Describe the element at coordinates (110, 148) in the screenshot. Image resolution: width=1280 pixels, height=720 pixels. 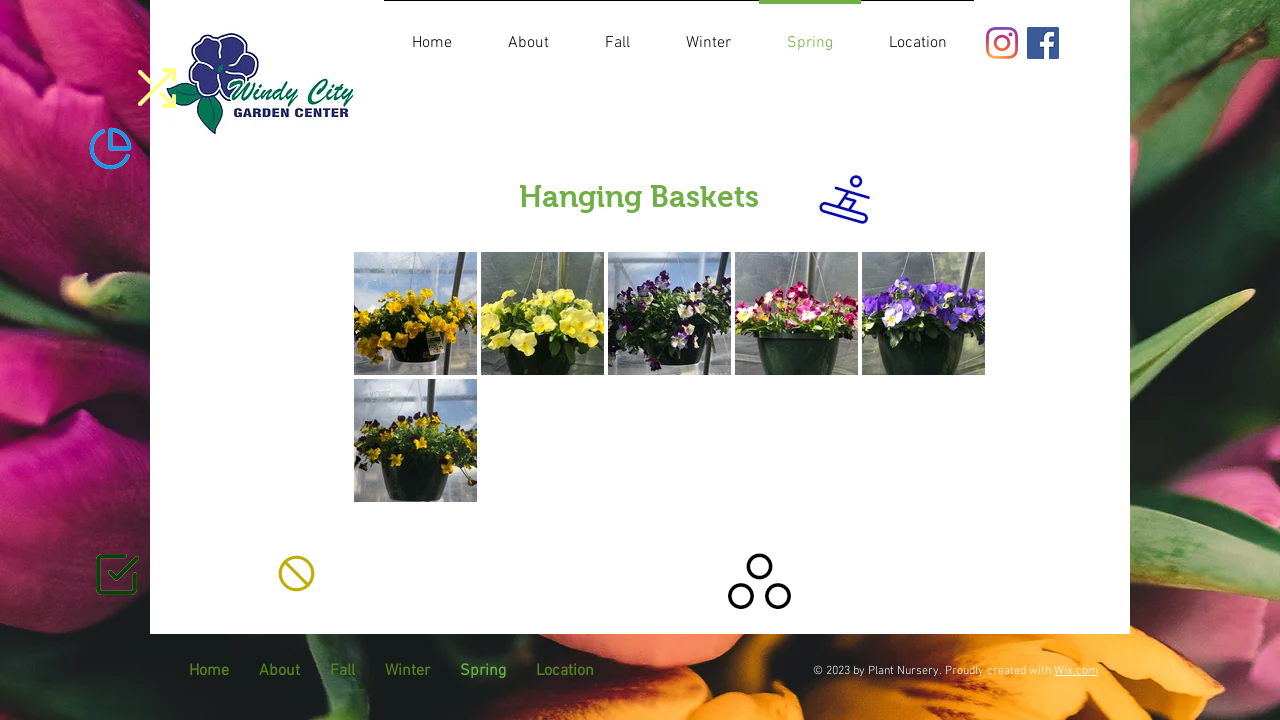
I see `view analytics or statistics` at that location.